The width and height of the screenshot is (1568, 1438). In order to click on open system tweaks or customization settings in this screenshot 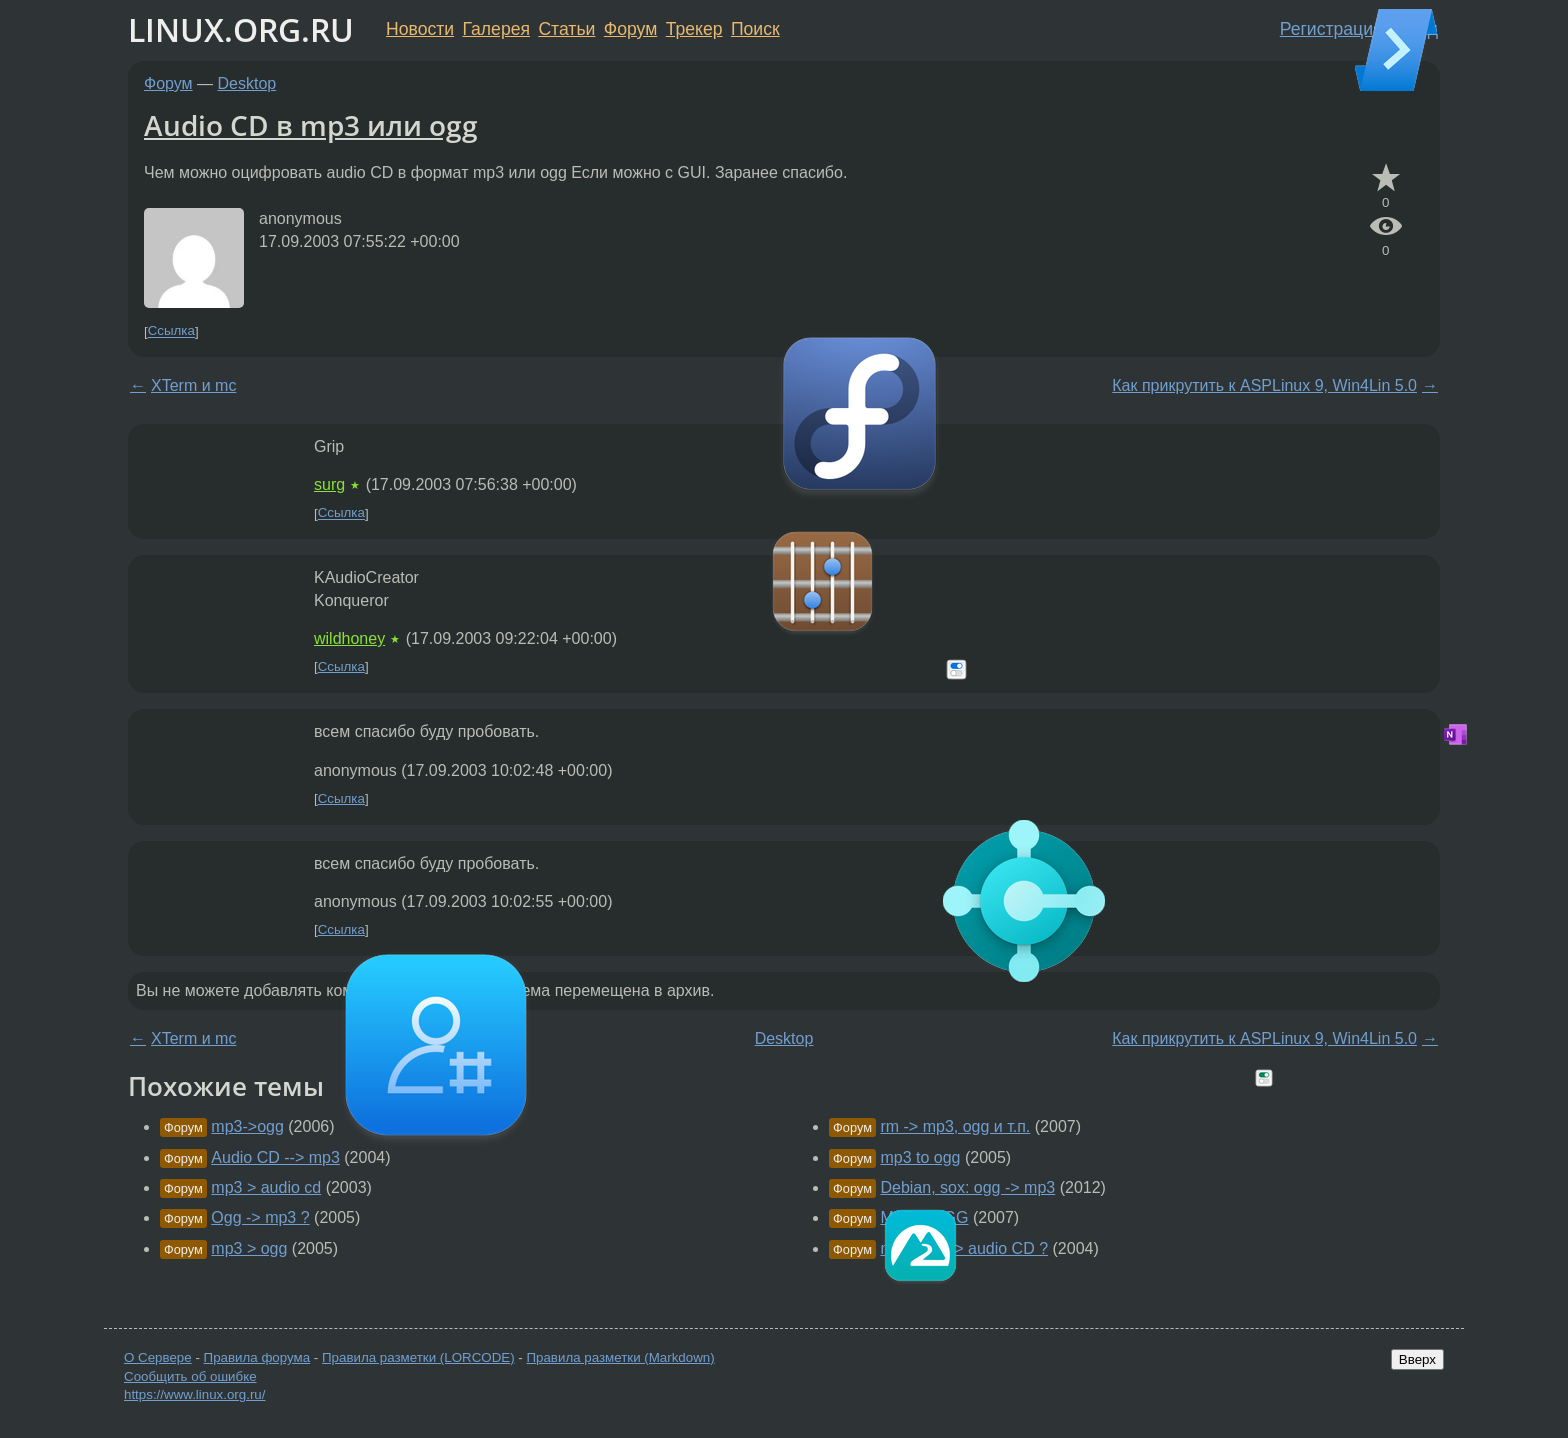, I will do `click(956, 669)`.